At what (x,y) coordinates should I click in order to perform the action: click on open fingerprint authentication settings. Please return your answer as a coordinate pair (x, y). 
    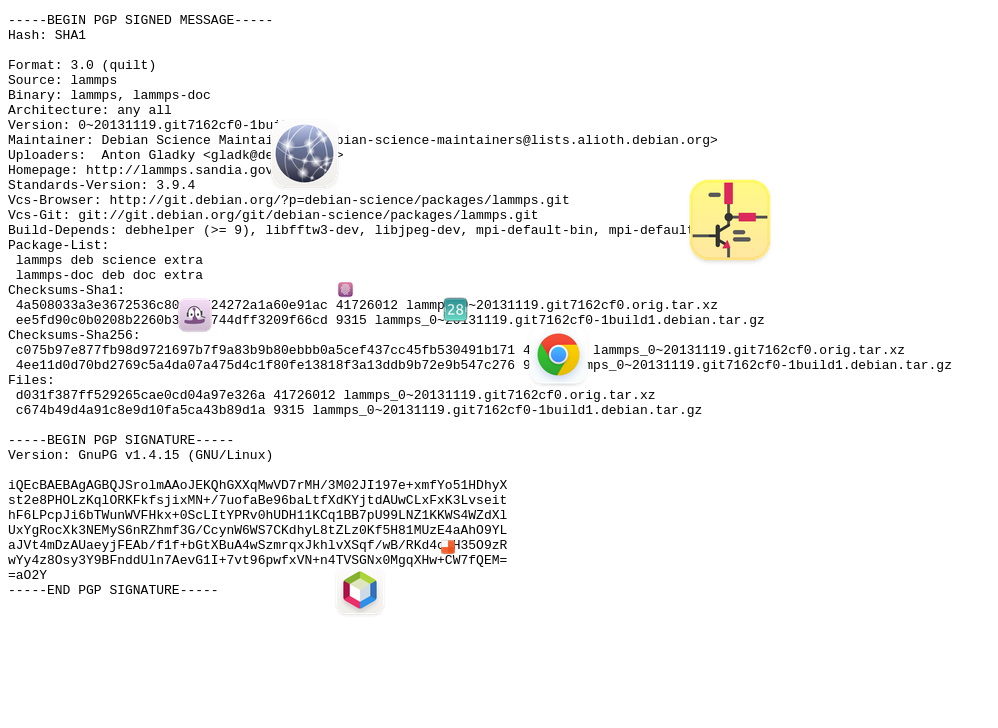
    Looking at the image, I should click on (345, 289).